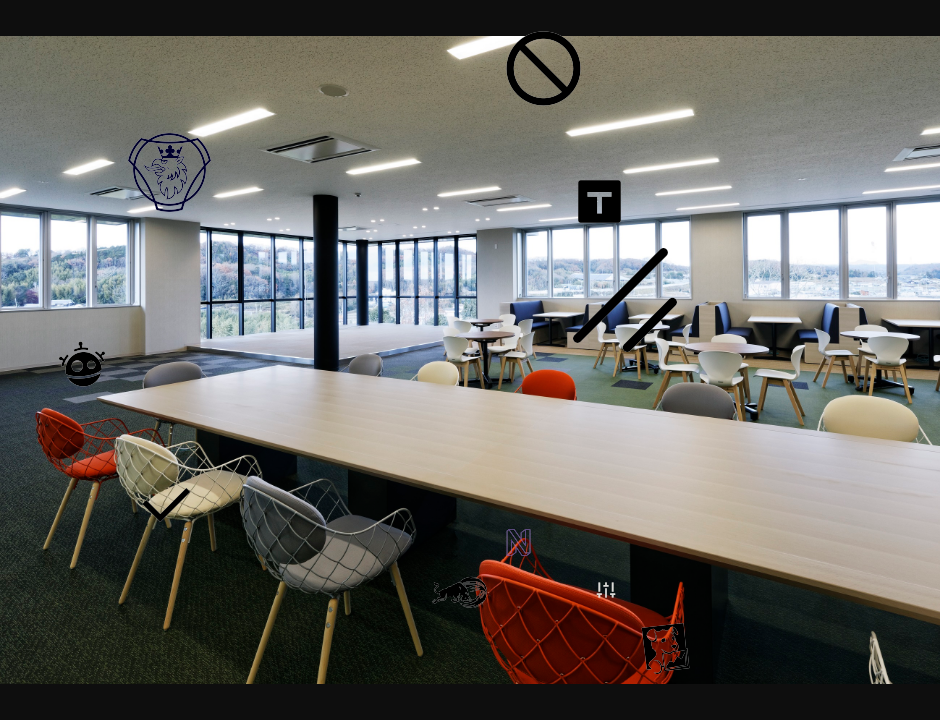 The width and height of the screenshot is (940, 720). I want to click on access audio or sound settings, so click(606, 590).